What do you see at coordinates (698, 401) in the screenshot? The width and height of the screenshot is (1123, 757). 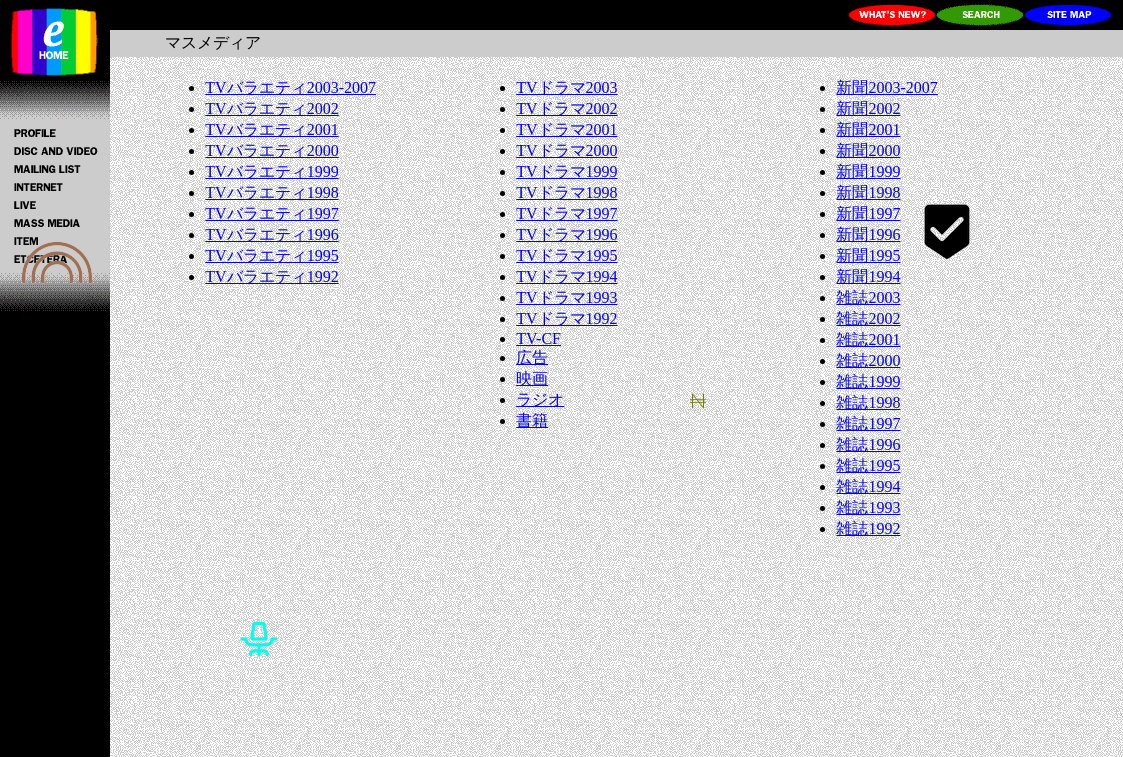 I see `indicates Nigerian naira currency` at bounding box center [698, 401].